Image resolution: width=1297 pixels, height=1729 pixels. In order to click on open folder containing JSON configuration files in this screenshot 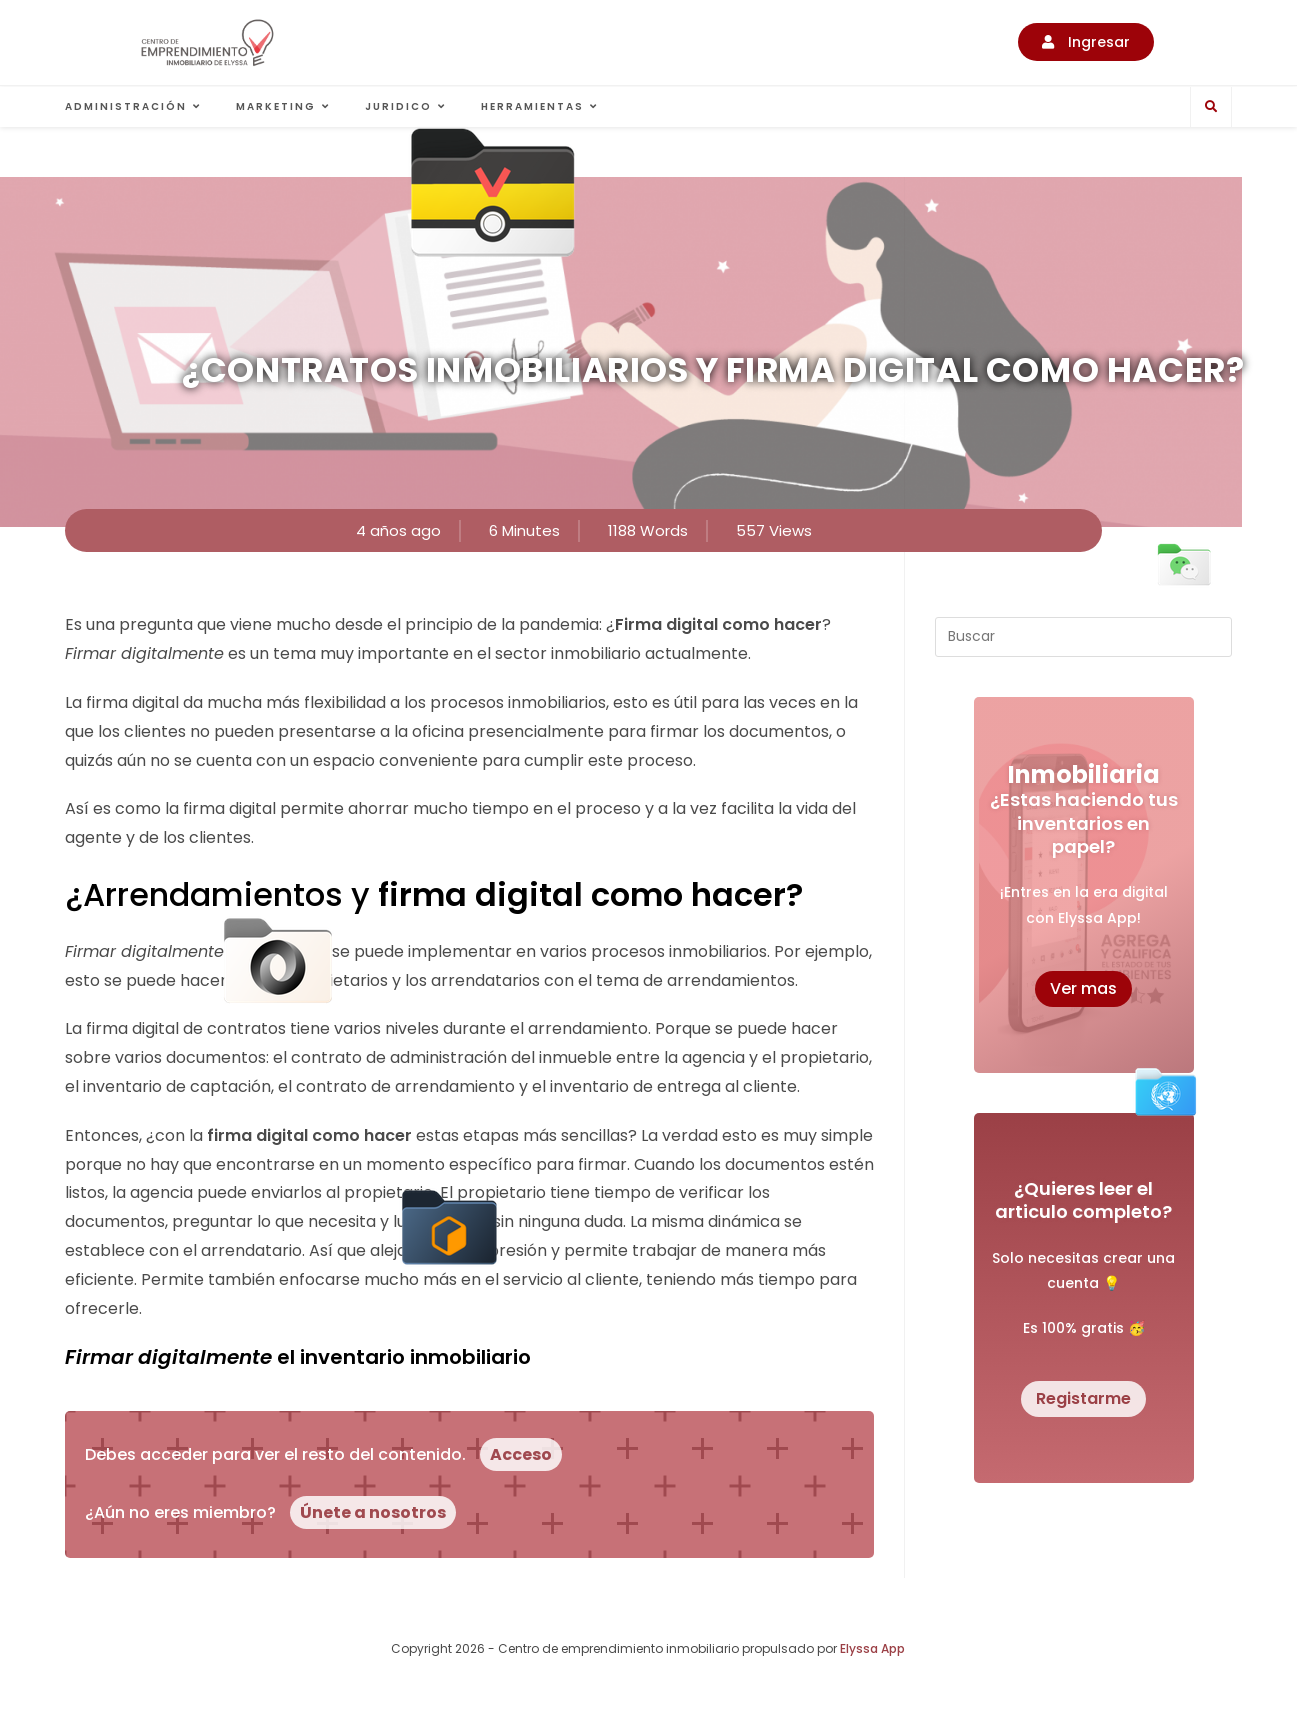, I will do `click(277, 963)`.